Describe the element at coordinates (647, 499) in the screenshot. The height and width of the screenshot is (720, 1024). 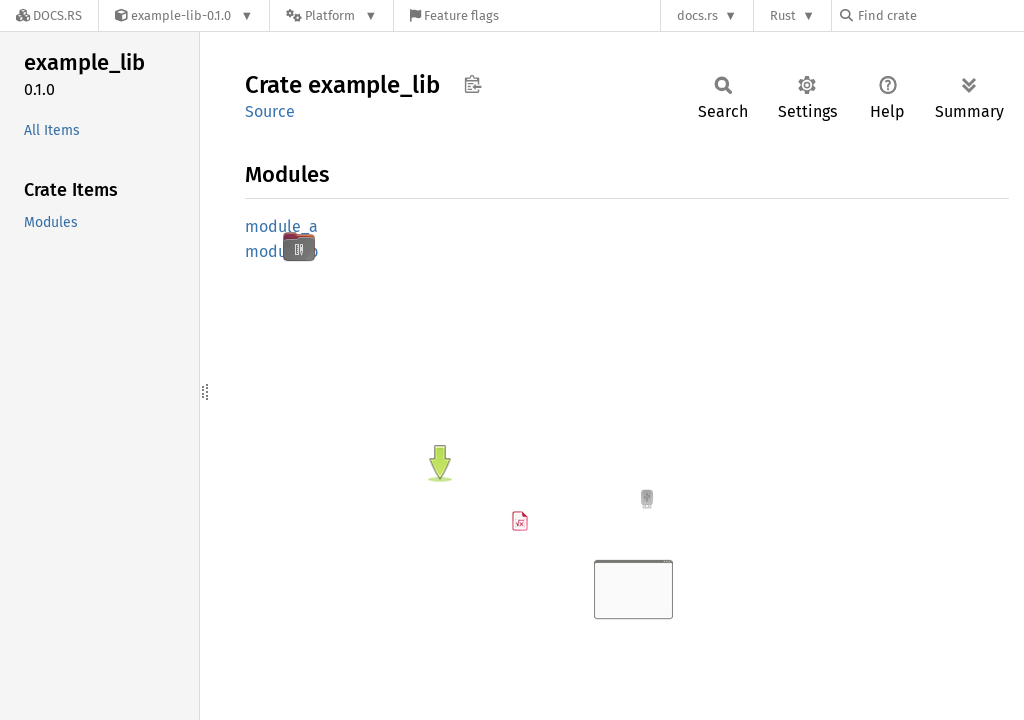
I see `removable USB storage device` at that location.